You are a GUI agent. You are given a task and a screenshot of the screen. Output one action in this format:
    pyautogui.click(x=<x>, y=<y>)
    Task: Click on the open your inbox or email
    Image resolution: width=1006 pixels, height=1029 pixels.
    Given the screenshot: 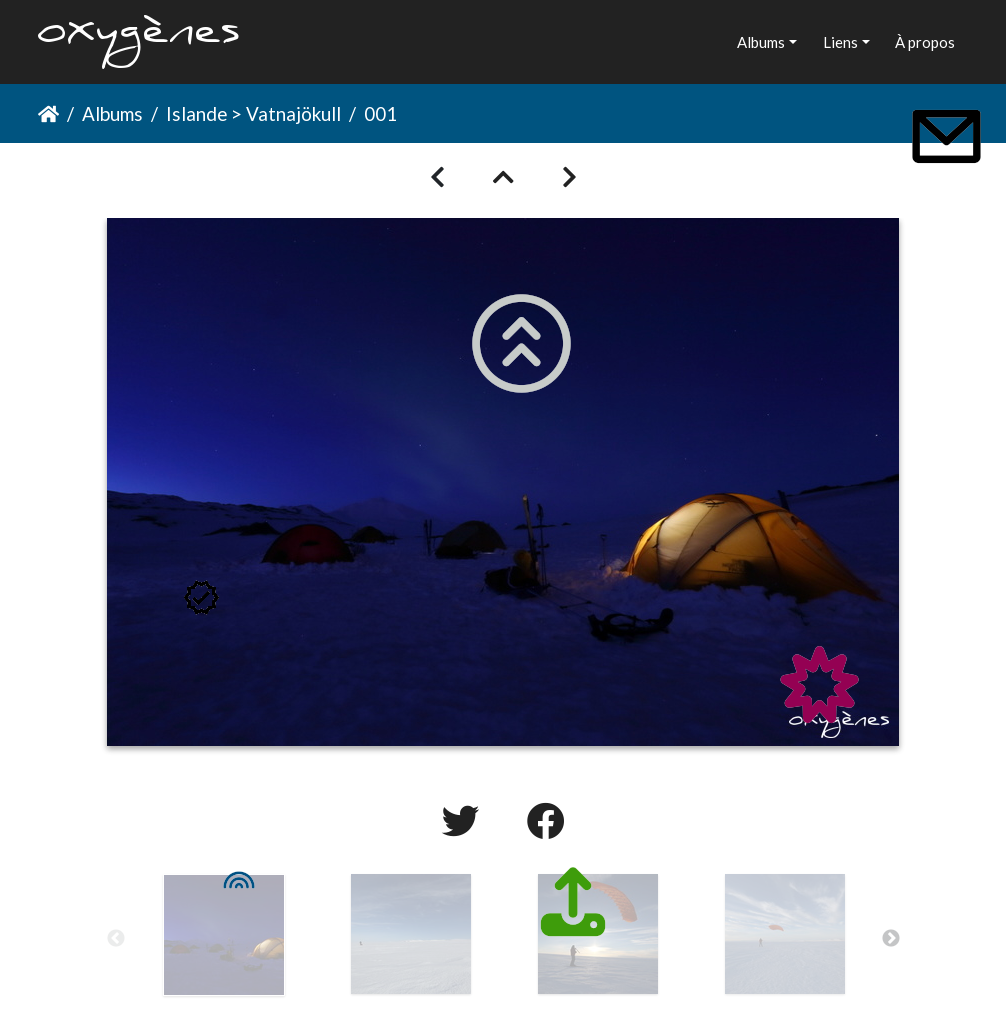 What is the action you would take?
    pyautogui.click(x=946, y=136)
    